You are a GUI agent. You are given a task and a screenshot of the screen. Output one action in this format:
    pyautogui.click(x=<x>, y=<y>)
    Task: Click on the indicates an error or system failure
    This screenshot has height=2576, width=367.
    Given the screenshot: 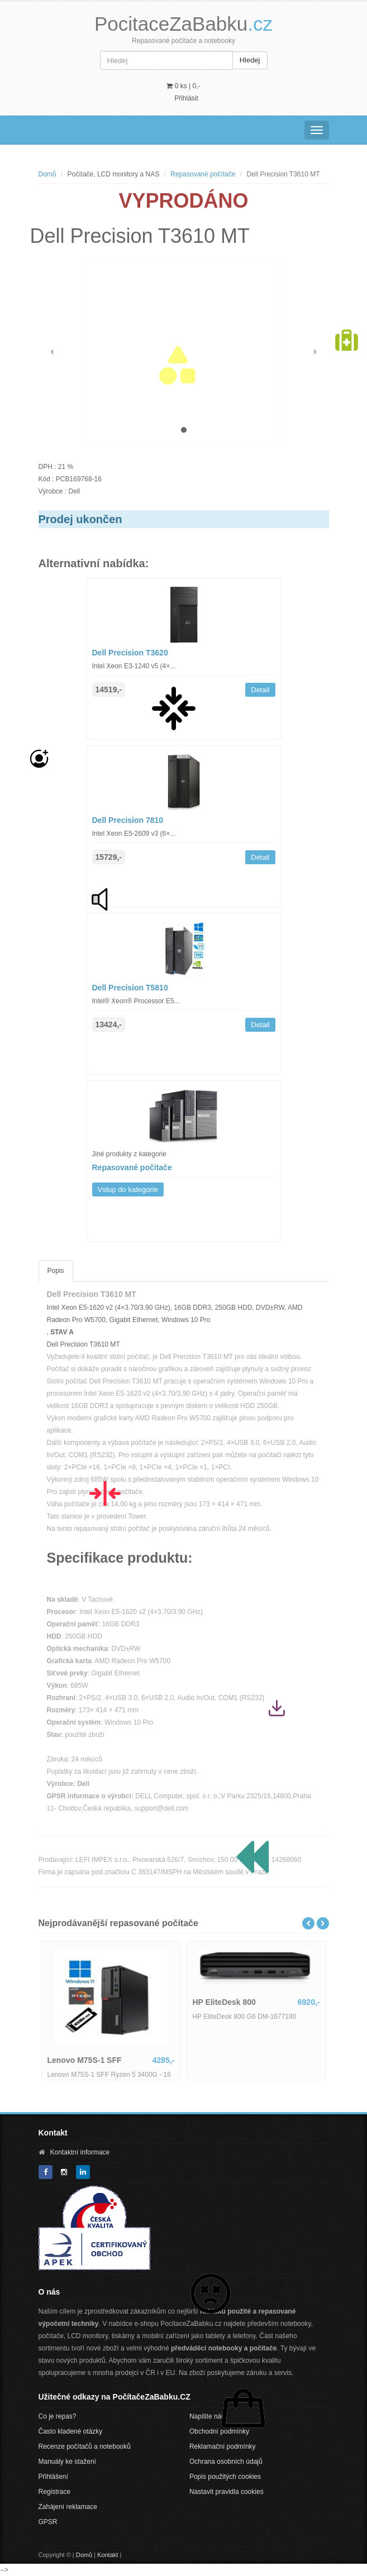 What is the action you would take?
    pyautogui.click(x=211, y=2293)
    